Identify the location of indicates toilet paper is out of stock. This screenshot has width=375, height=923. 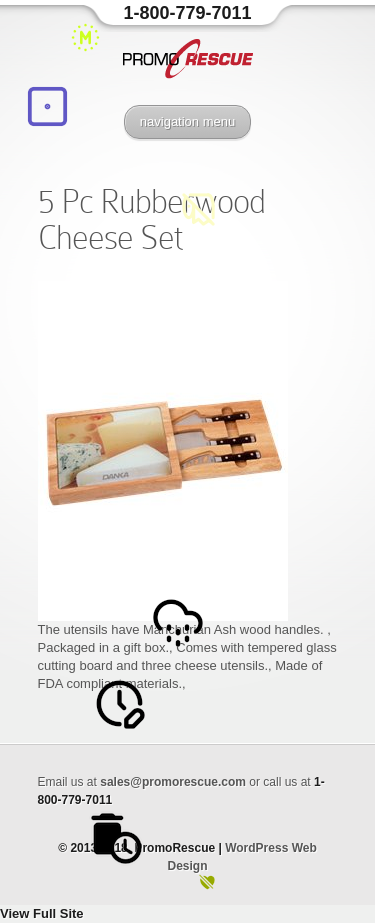
(198, 209).